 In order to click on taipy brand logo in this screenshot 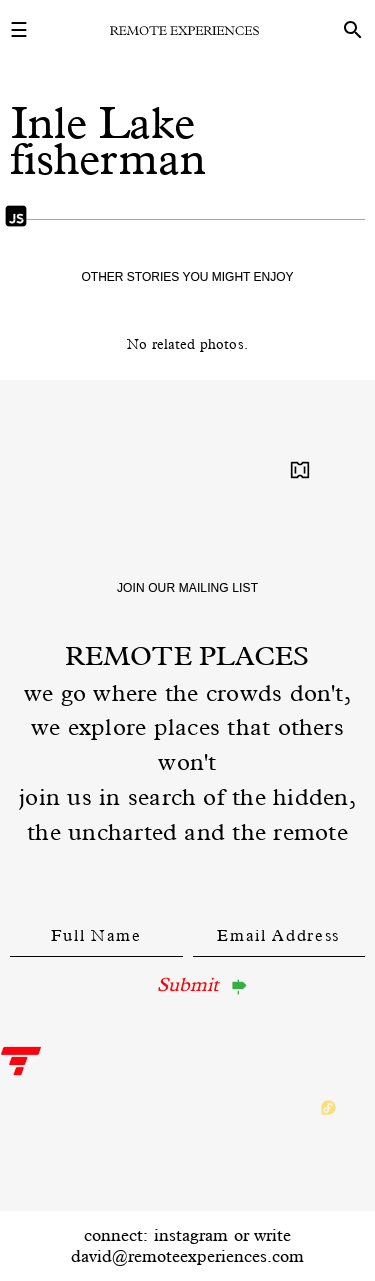, I will do `click(21, 1061)`.